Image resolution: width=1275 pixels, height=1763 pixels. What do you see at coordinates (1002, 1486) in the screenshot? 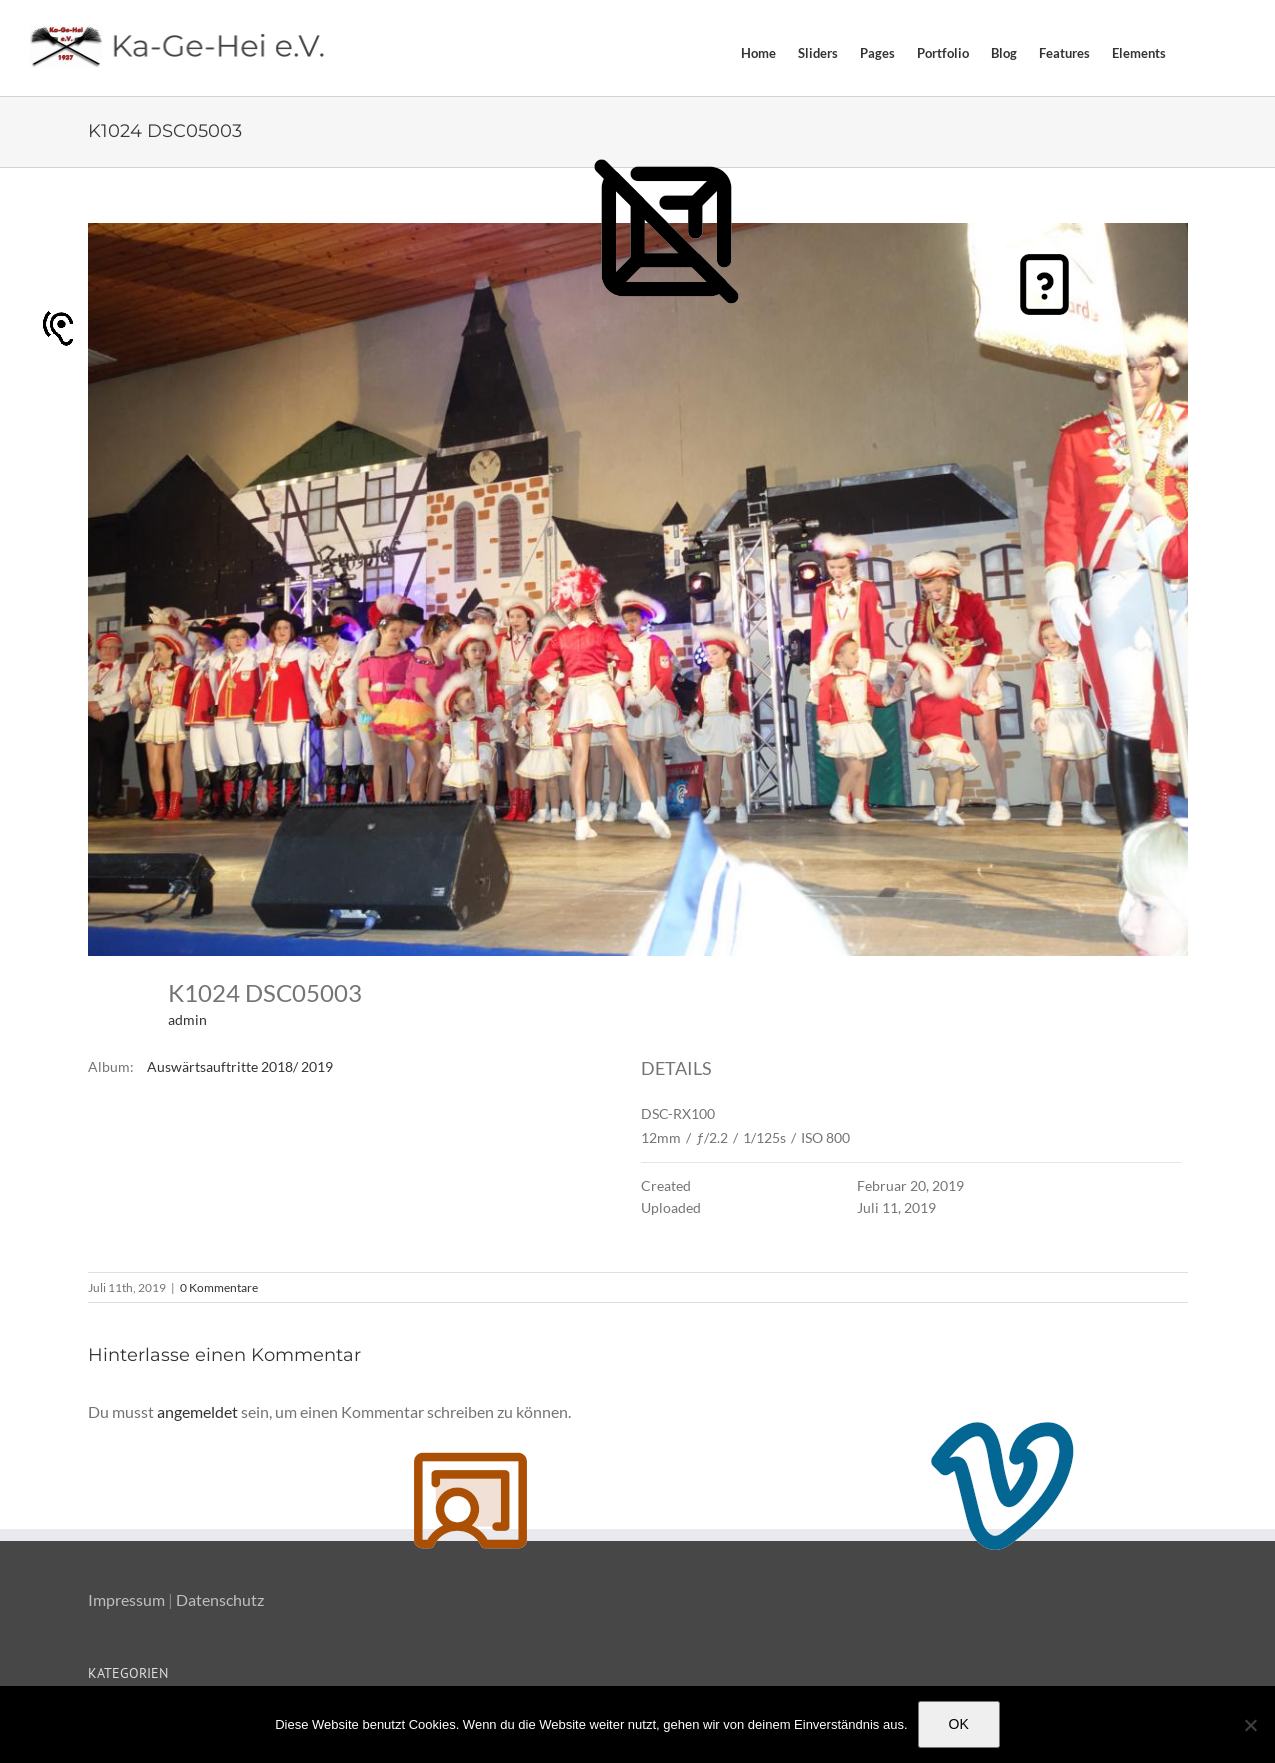
I see `open Vimeo app or website` at bounding box center [1002, 1486].